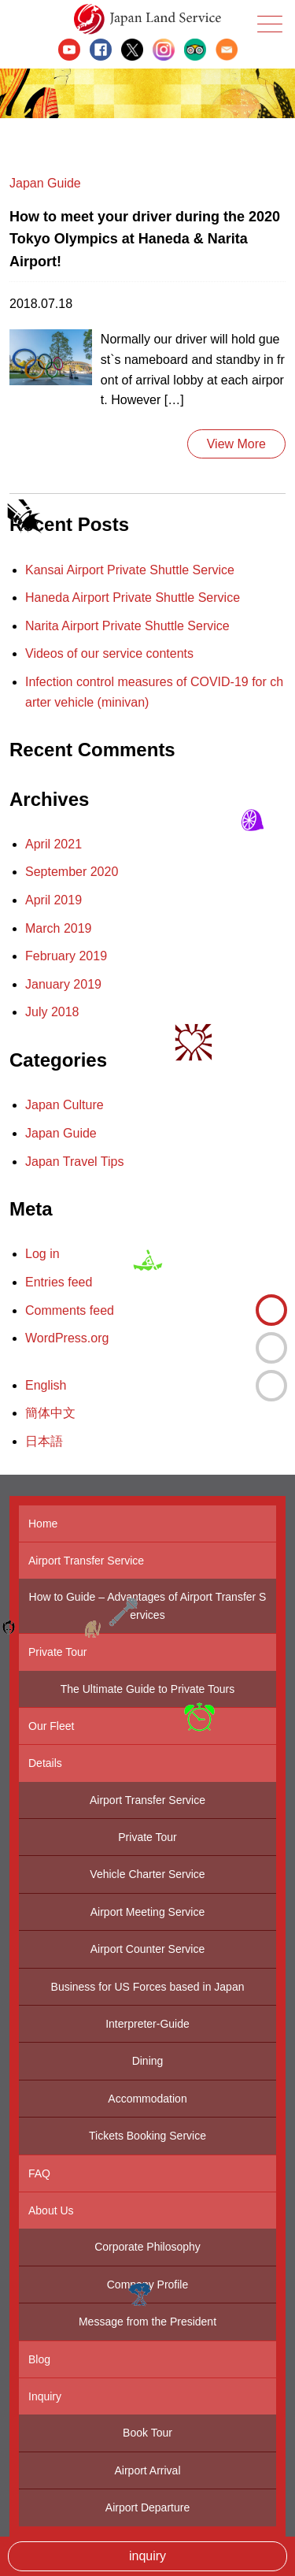 The width and height of the screenshot is (295, 2576). Describe the element at coordinates (148, 1261) in the screenshot. I see `access kayaking or canoeing activities` at that location.